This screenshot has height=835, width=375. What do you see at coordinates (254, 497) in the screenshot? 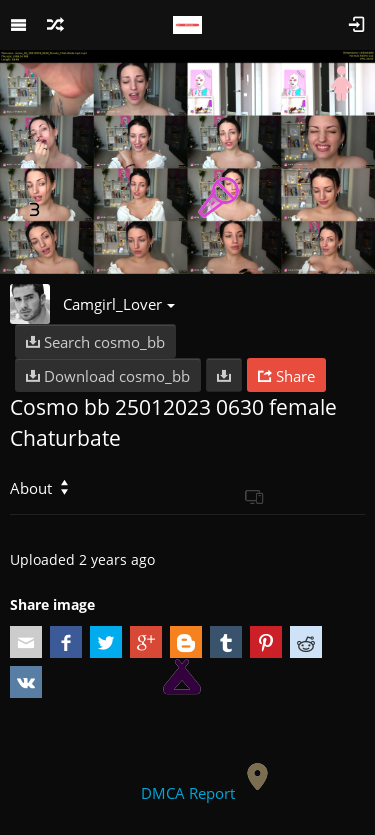
I see `manage connected devices` at bounding box center [254, 497].